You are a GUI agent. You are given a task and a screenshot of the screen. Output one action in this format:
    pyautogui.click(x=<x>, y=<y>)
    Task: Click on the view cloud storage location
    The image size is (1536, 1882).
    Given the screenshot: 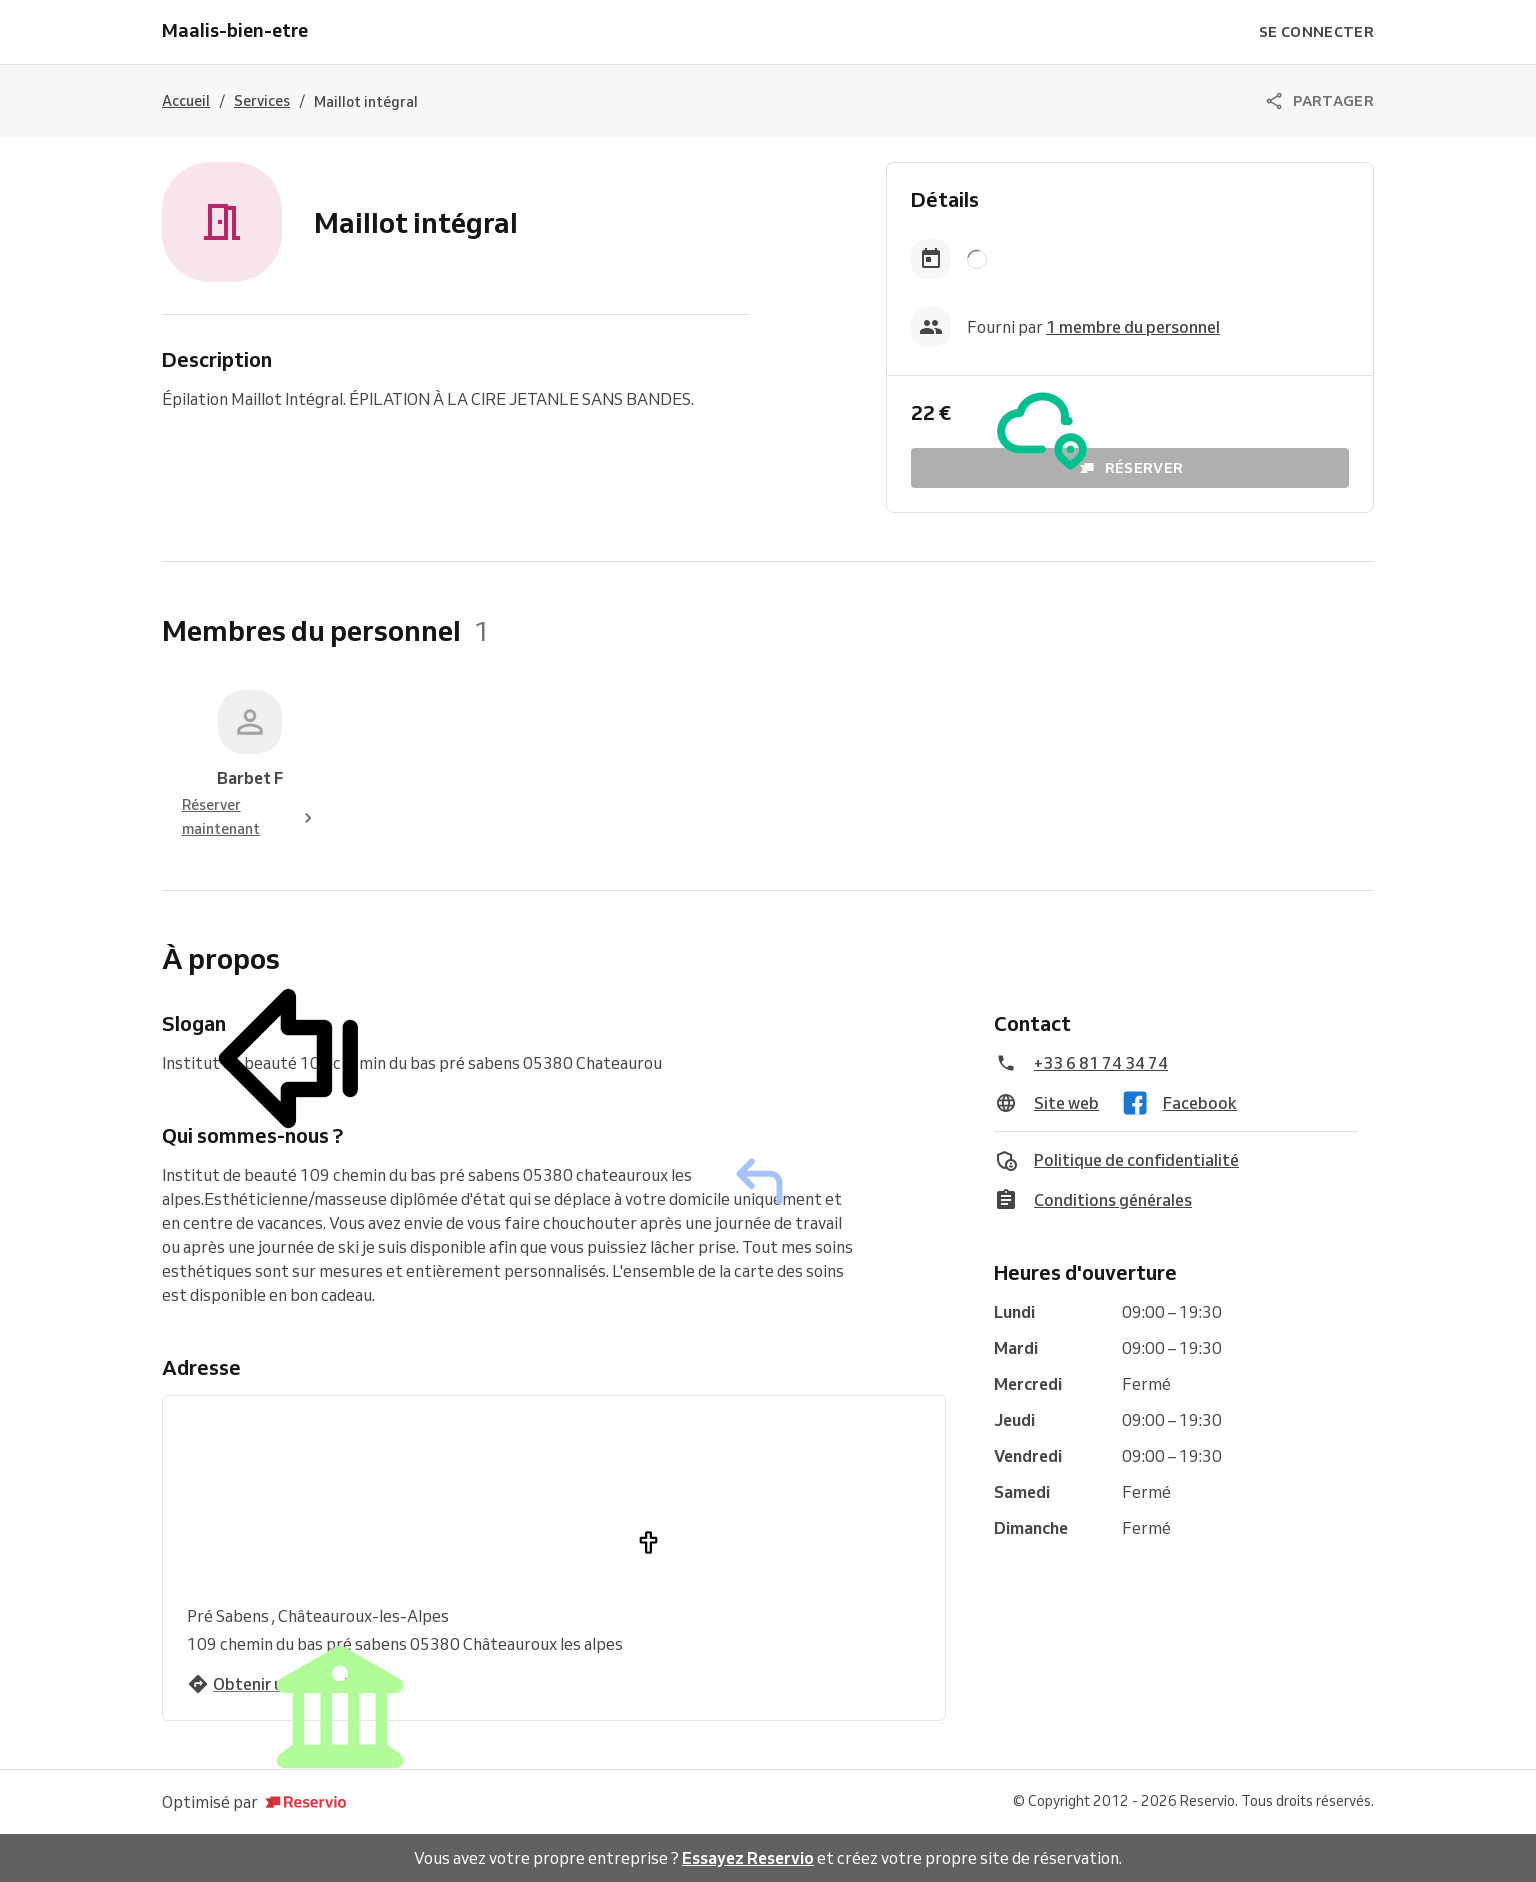 What is the action you would take?
    pyautogui.click(x=1042, y=425)
    